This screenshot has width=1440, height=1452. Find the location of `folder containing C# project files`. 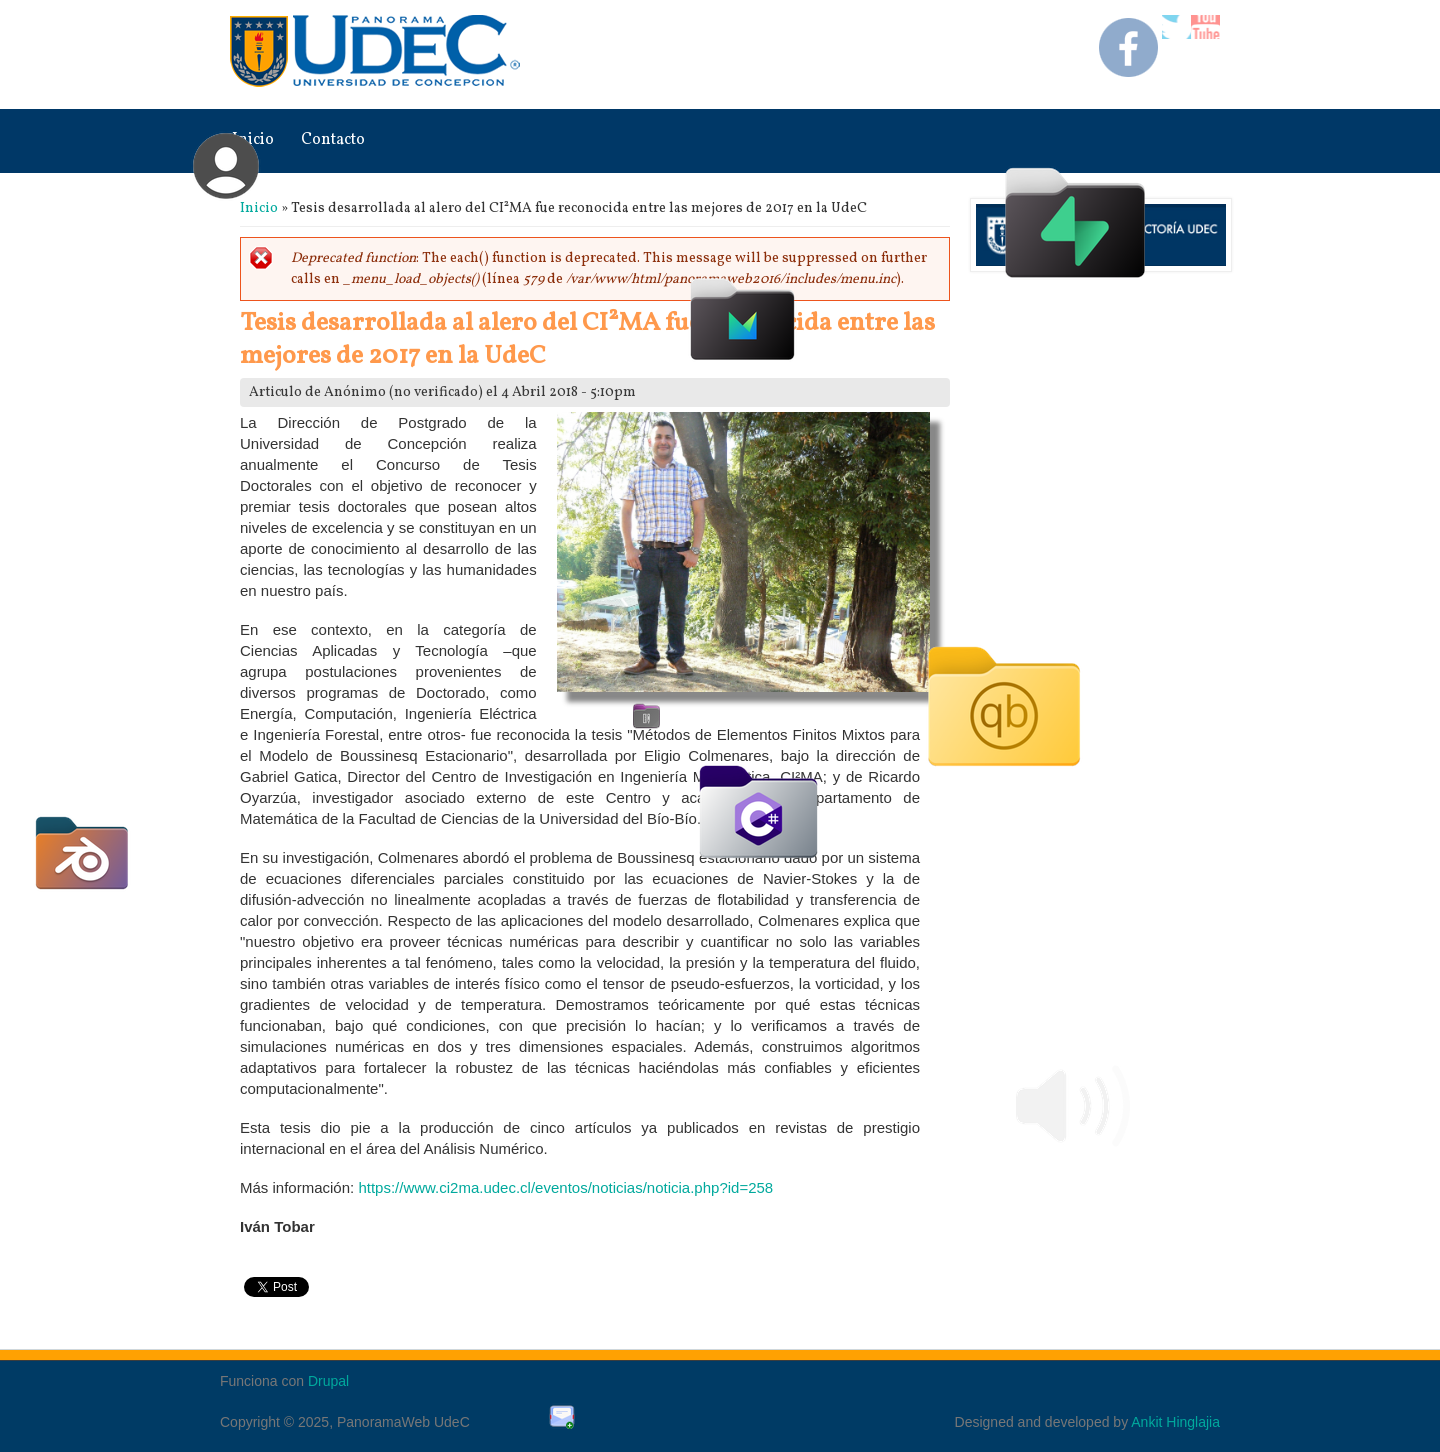

folder containing C# project files is located at coordinates (758, 815).